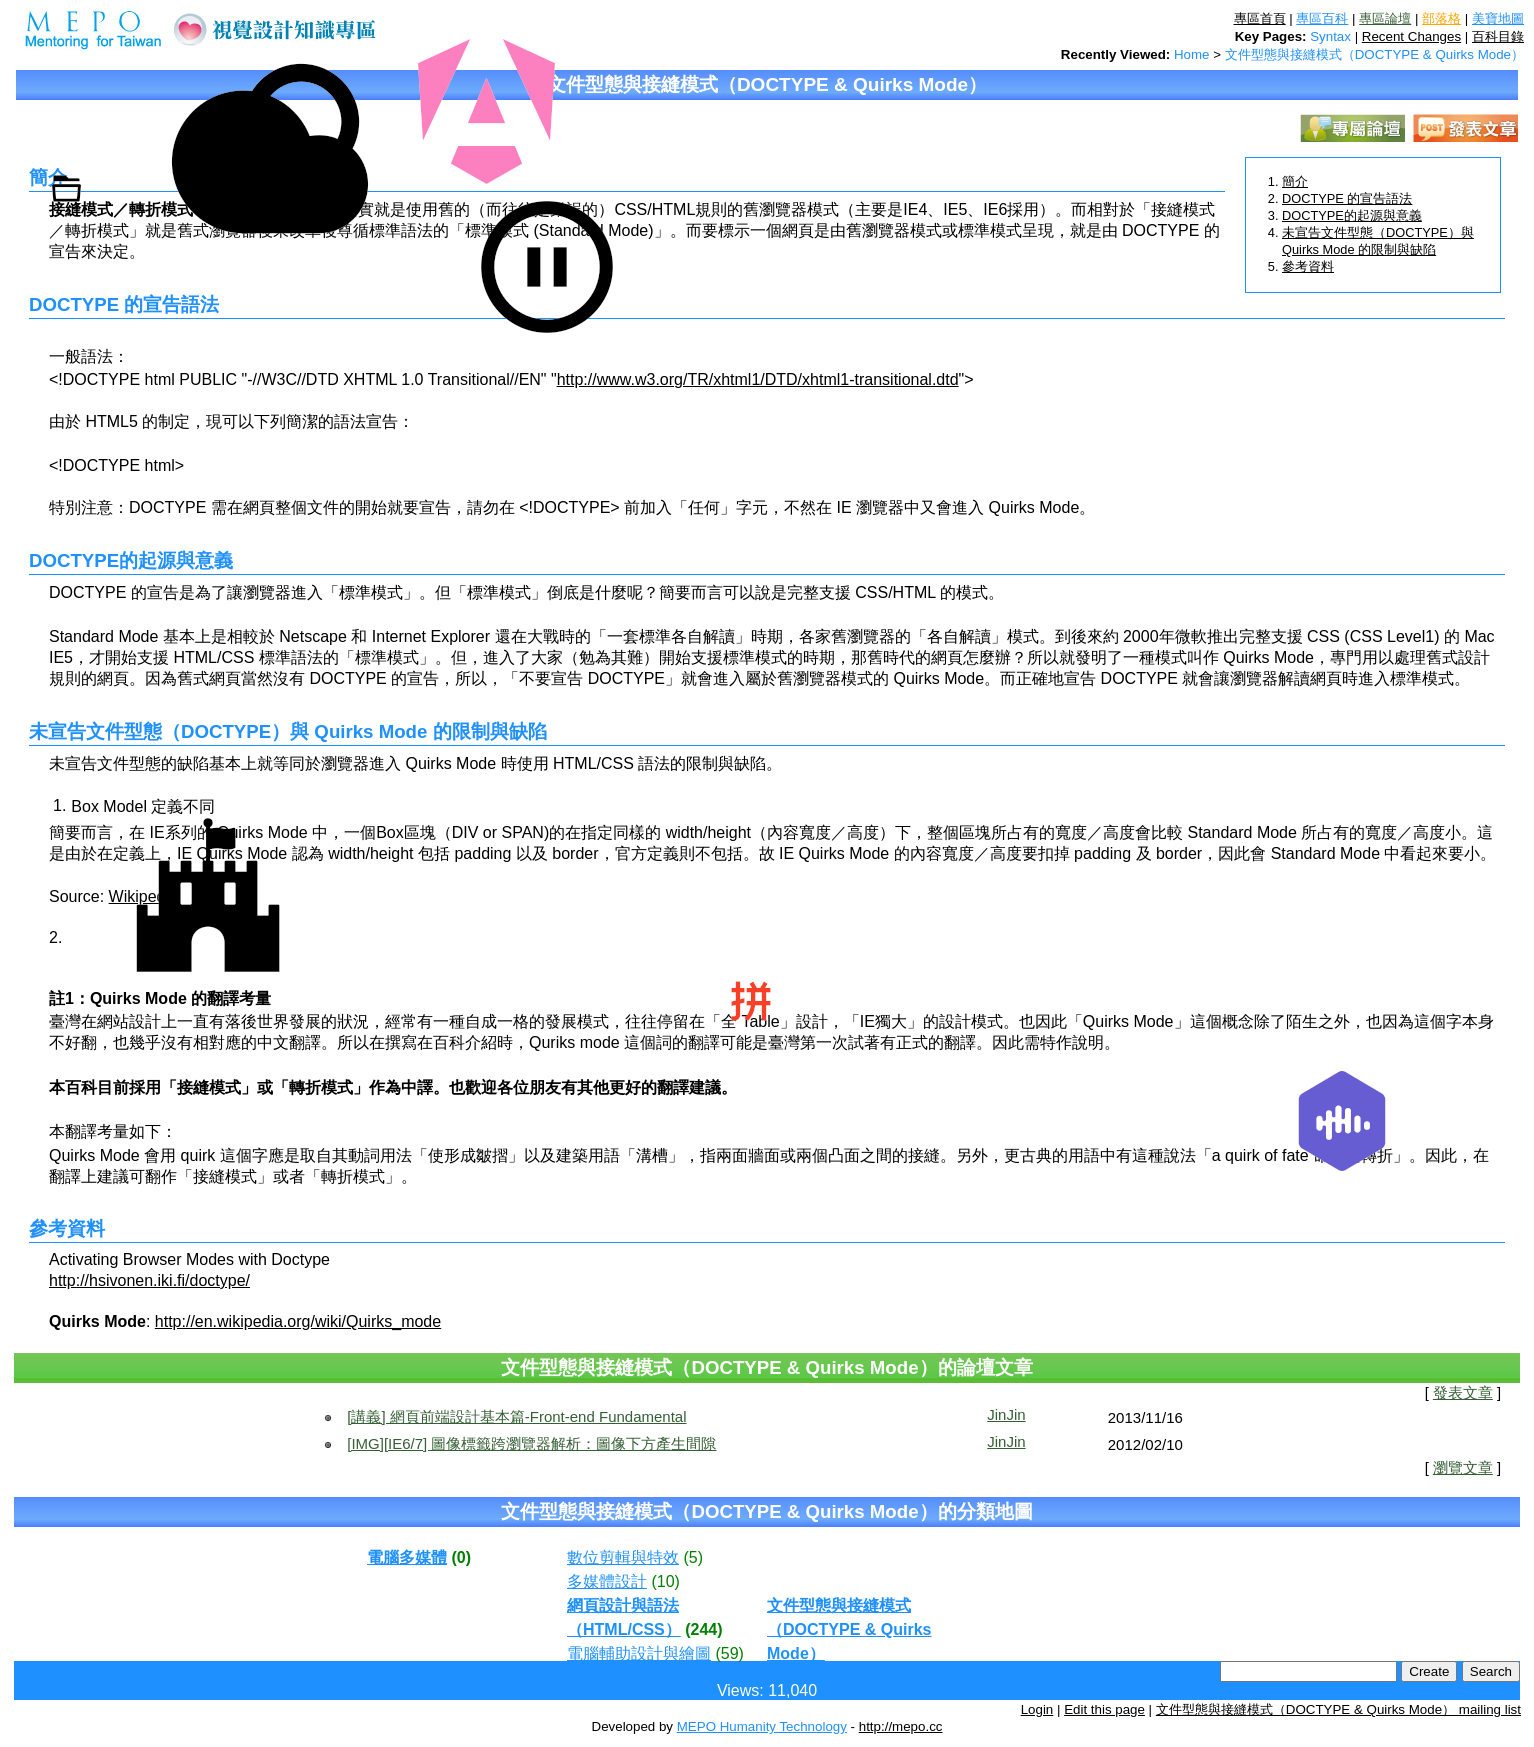 This screenshot has height=1747, width=1534. I want to click on fort awesome brand logo, so click(208, 895).